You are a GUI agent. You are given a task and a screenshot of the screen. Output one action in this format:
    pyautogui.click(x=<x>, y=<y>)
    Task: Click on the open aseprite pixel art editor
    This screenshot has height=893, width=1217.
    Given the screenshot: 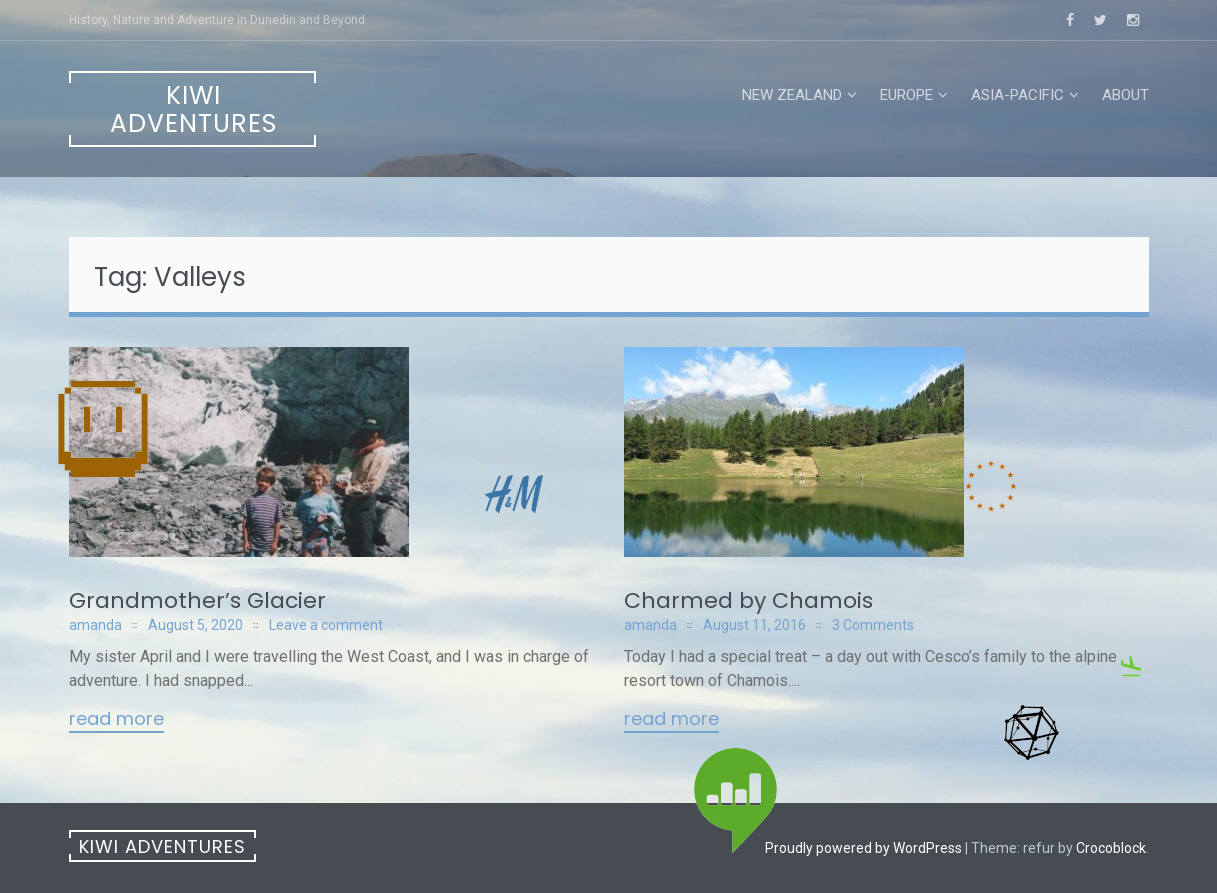 What is the action you would take?
    pyautogui.click(x=103, y=429)
    